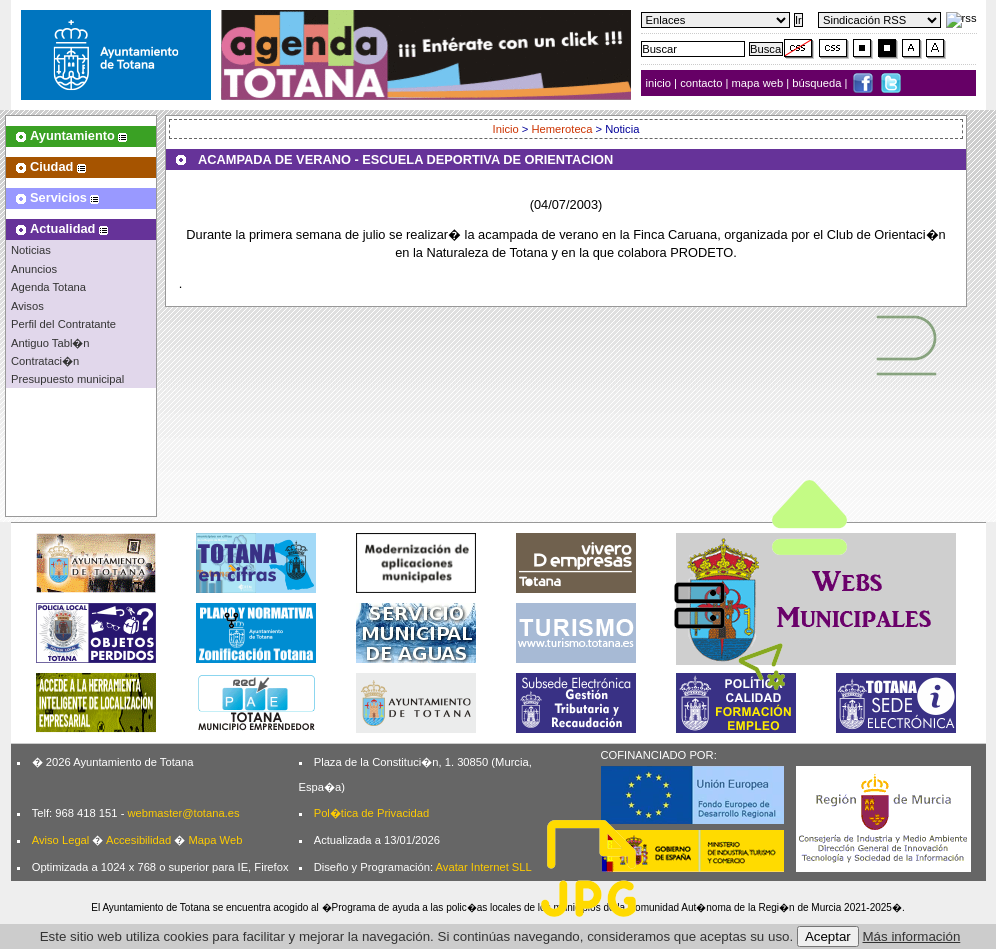 The height and width of the screenshot is (949, 996). What do you see at coordinates (231, 620) in the screenshot?
I see `fork a repository` at bounding box center [231, 620].